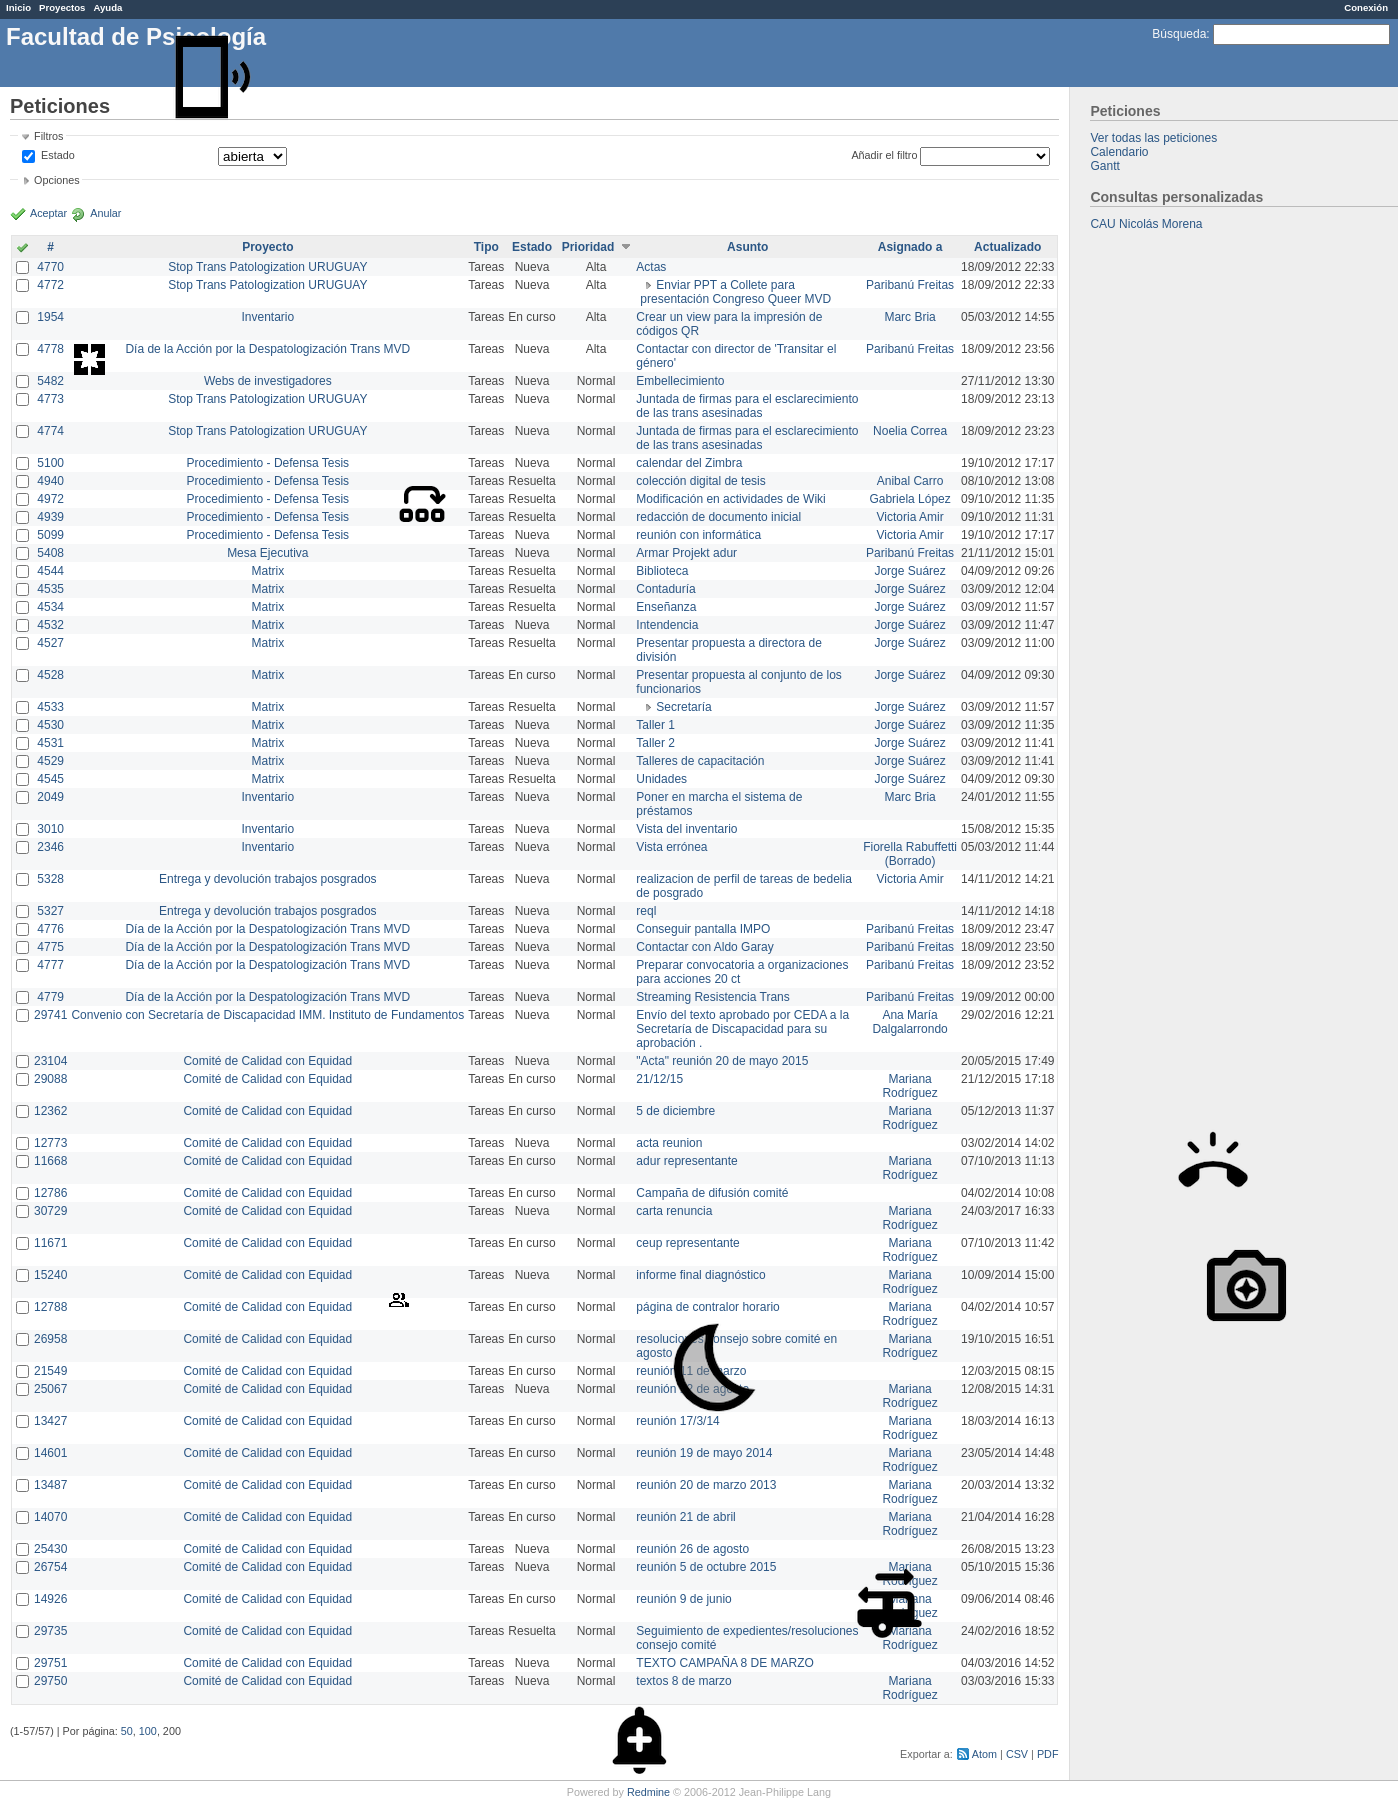 This screenshot has width=1398, height=1803. What do you see at coordinates (89, 359) in the screenshot?
I see `view pages or documents` at bounding box center [89, 359].